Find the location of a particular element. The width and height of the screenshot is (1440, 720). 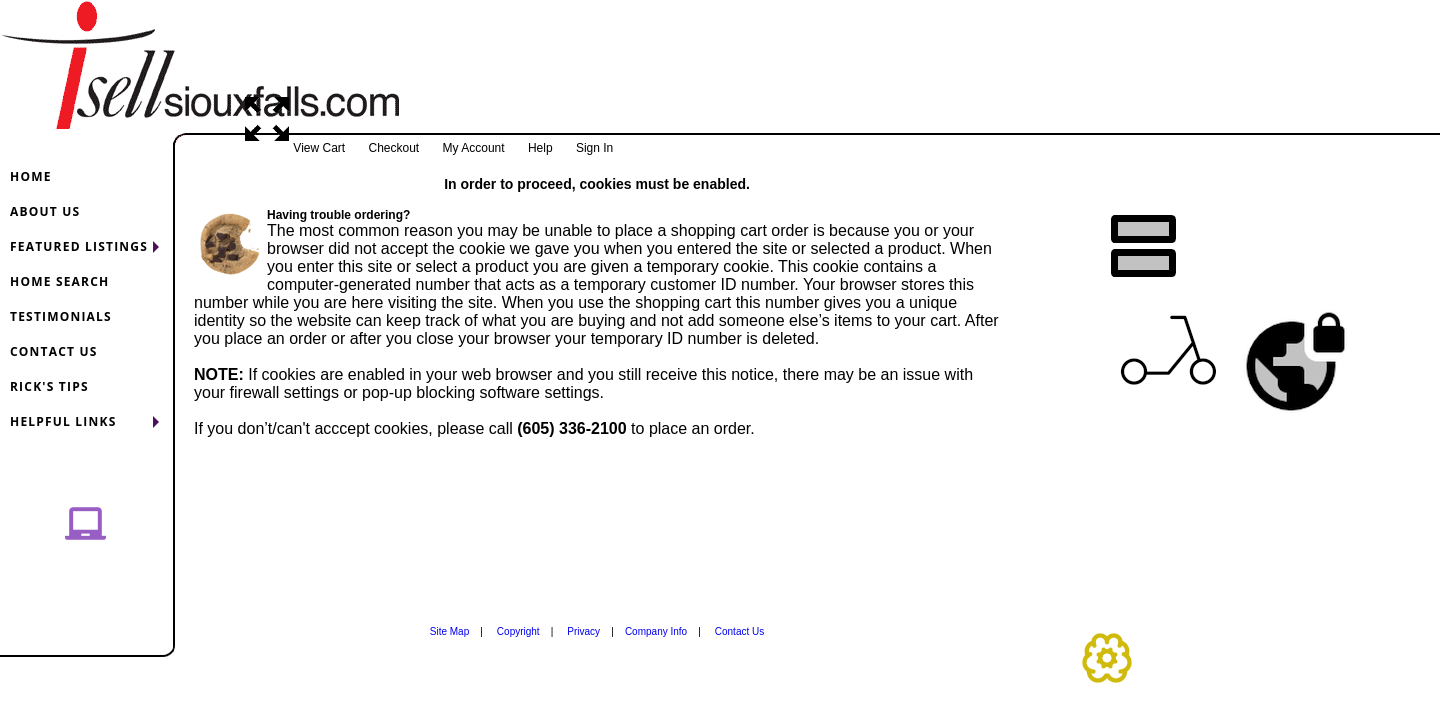

access laptop or computer settings is located at coordinates (85, 523).